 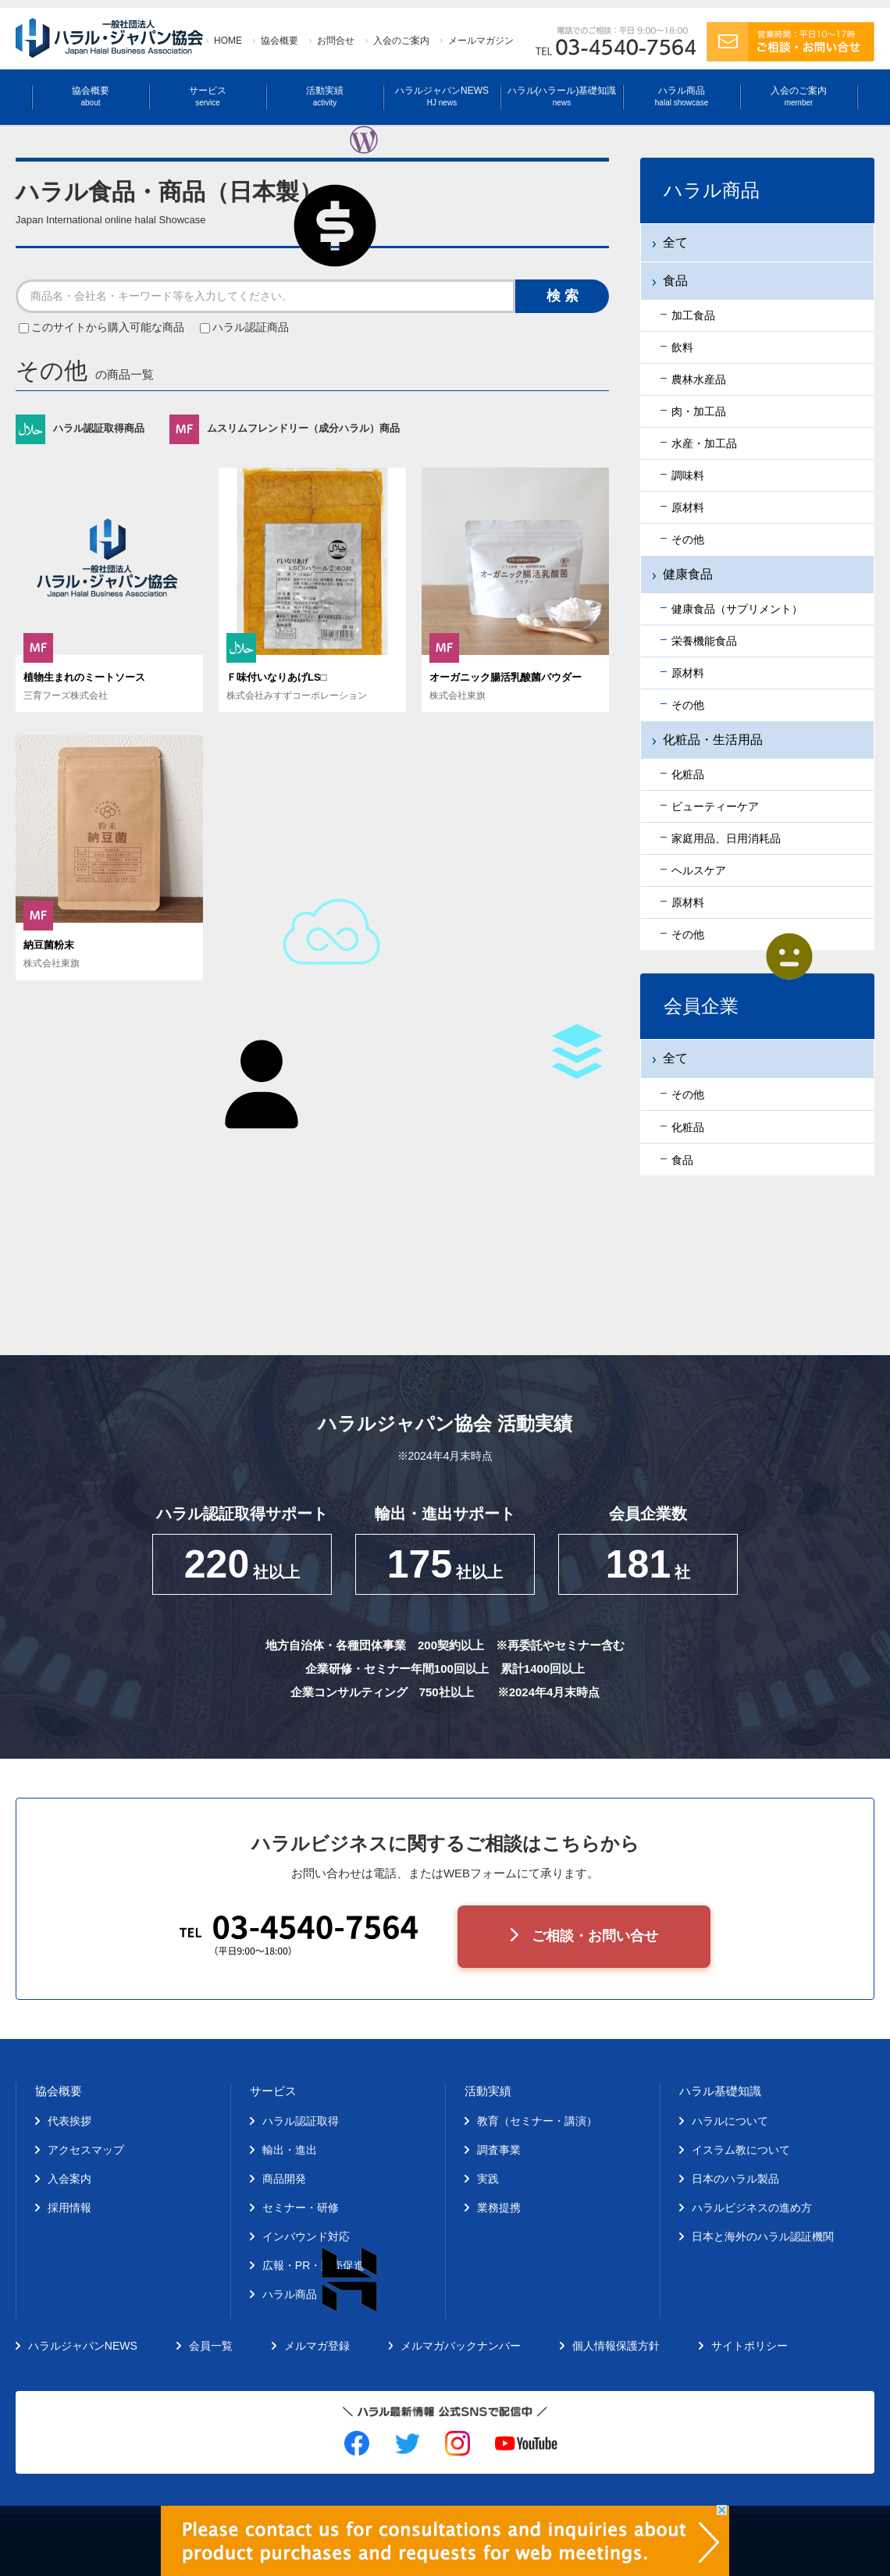 What do you see at coordinates (789, 956) in the screenshot?
I see `indicate a neutral or indifferent reaction` at bounding box center [789, 956].